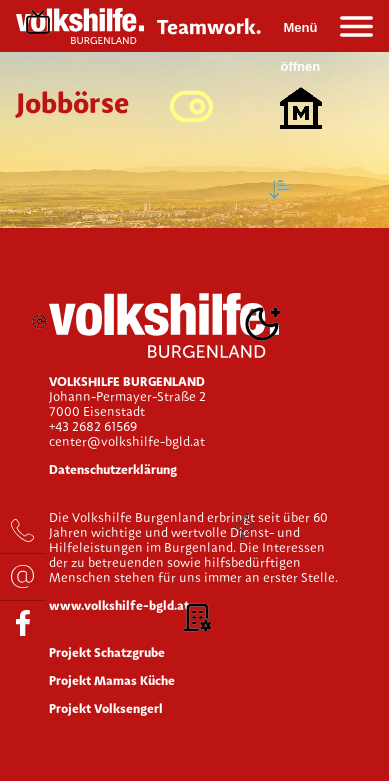 The image size is (389, 781). Describe the element at coordinates (191, 106) in the screenshot. I see `toggle switch in the on/enabled position` at that location.